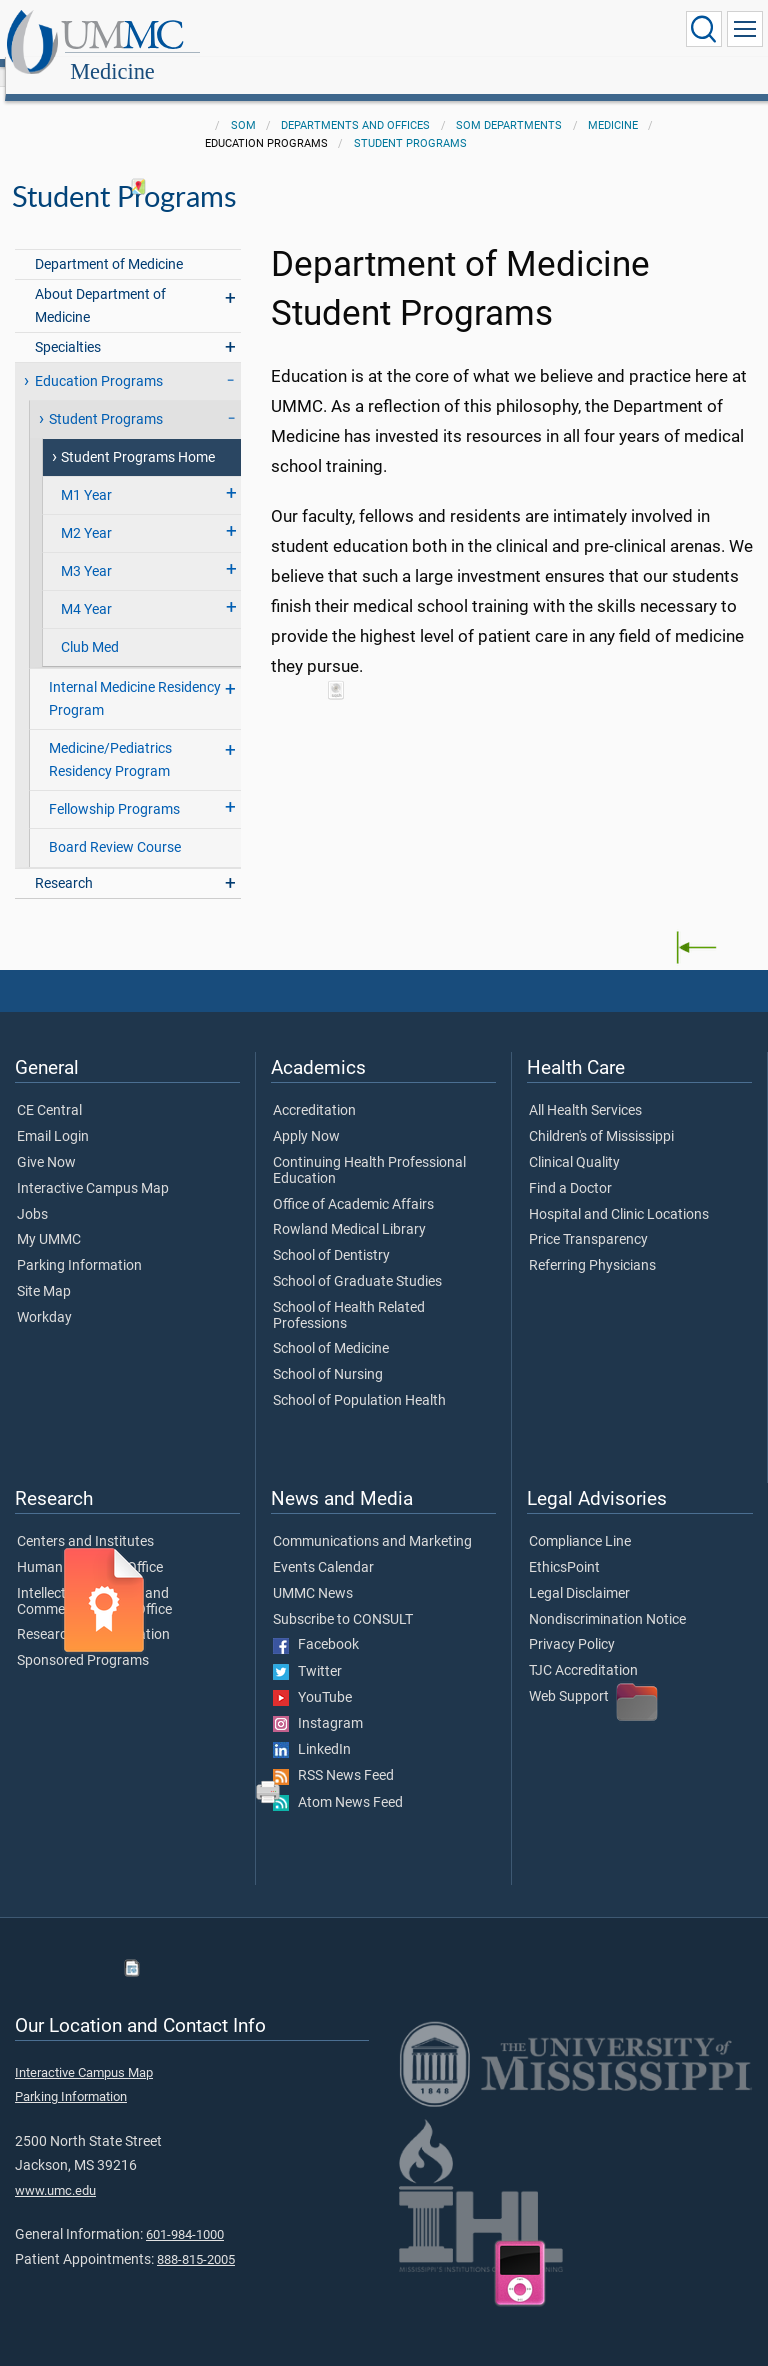 The height and width of the screenshot is (2366, 768). I want to click on open a google earth location file, so click(138, 186).